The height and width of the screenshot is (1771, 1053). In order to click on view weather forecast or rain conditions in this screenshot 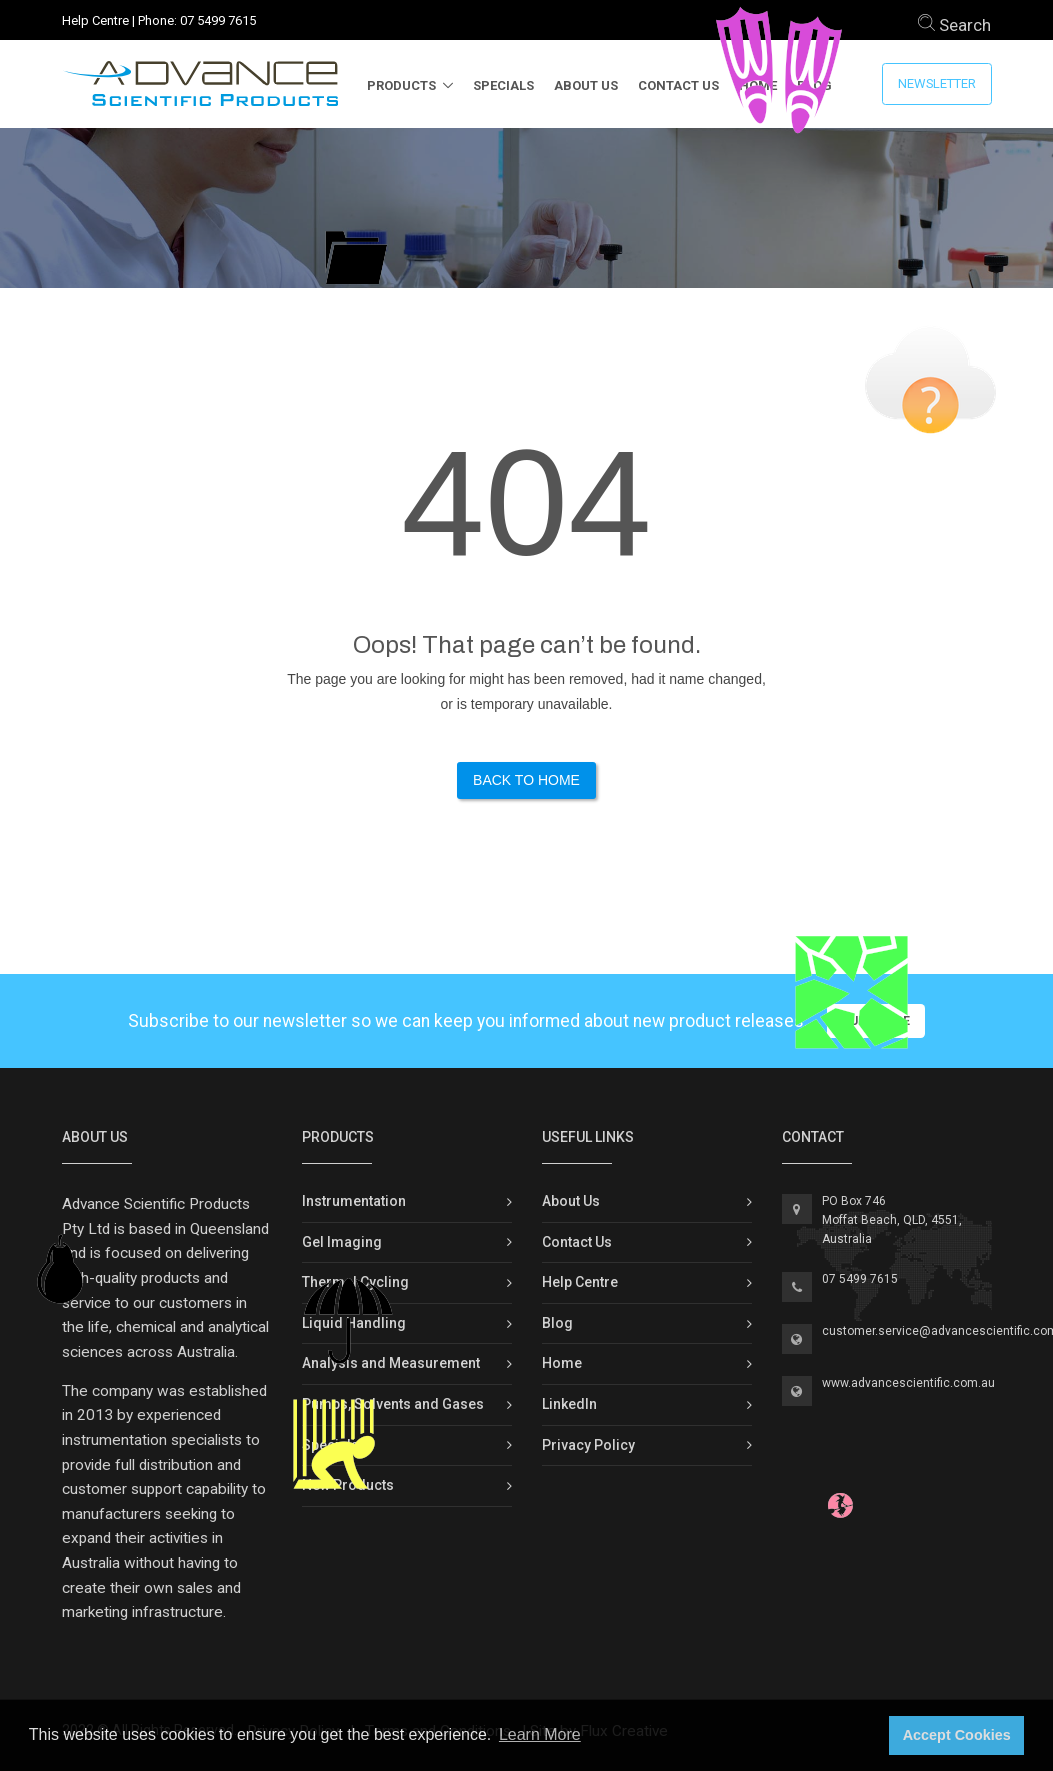, I will do `click(348, 1320)`.